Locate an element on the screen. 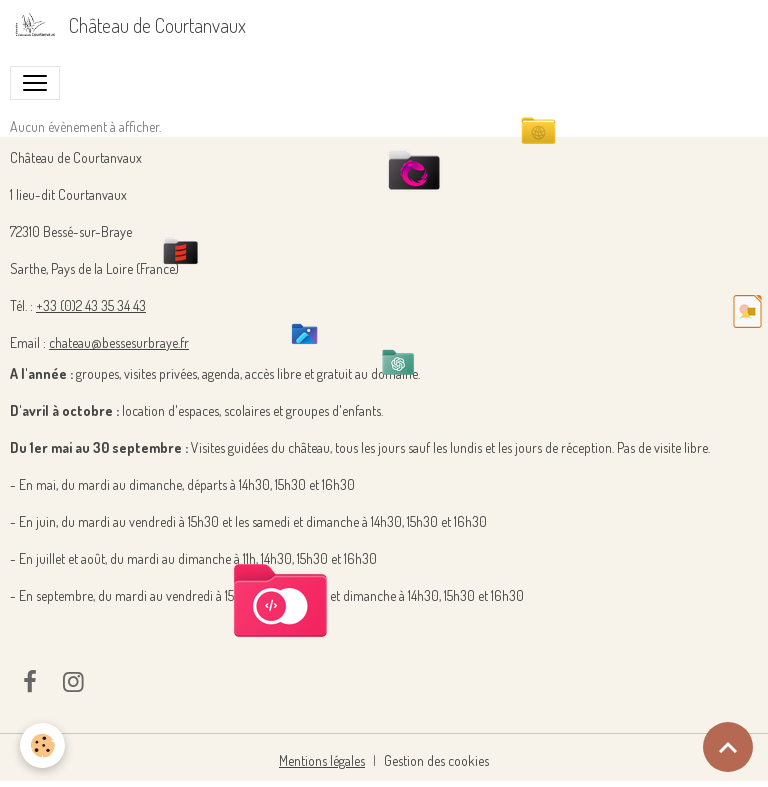  folder containing HTML or web files is located at coordinates (538, 130).